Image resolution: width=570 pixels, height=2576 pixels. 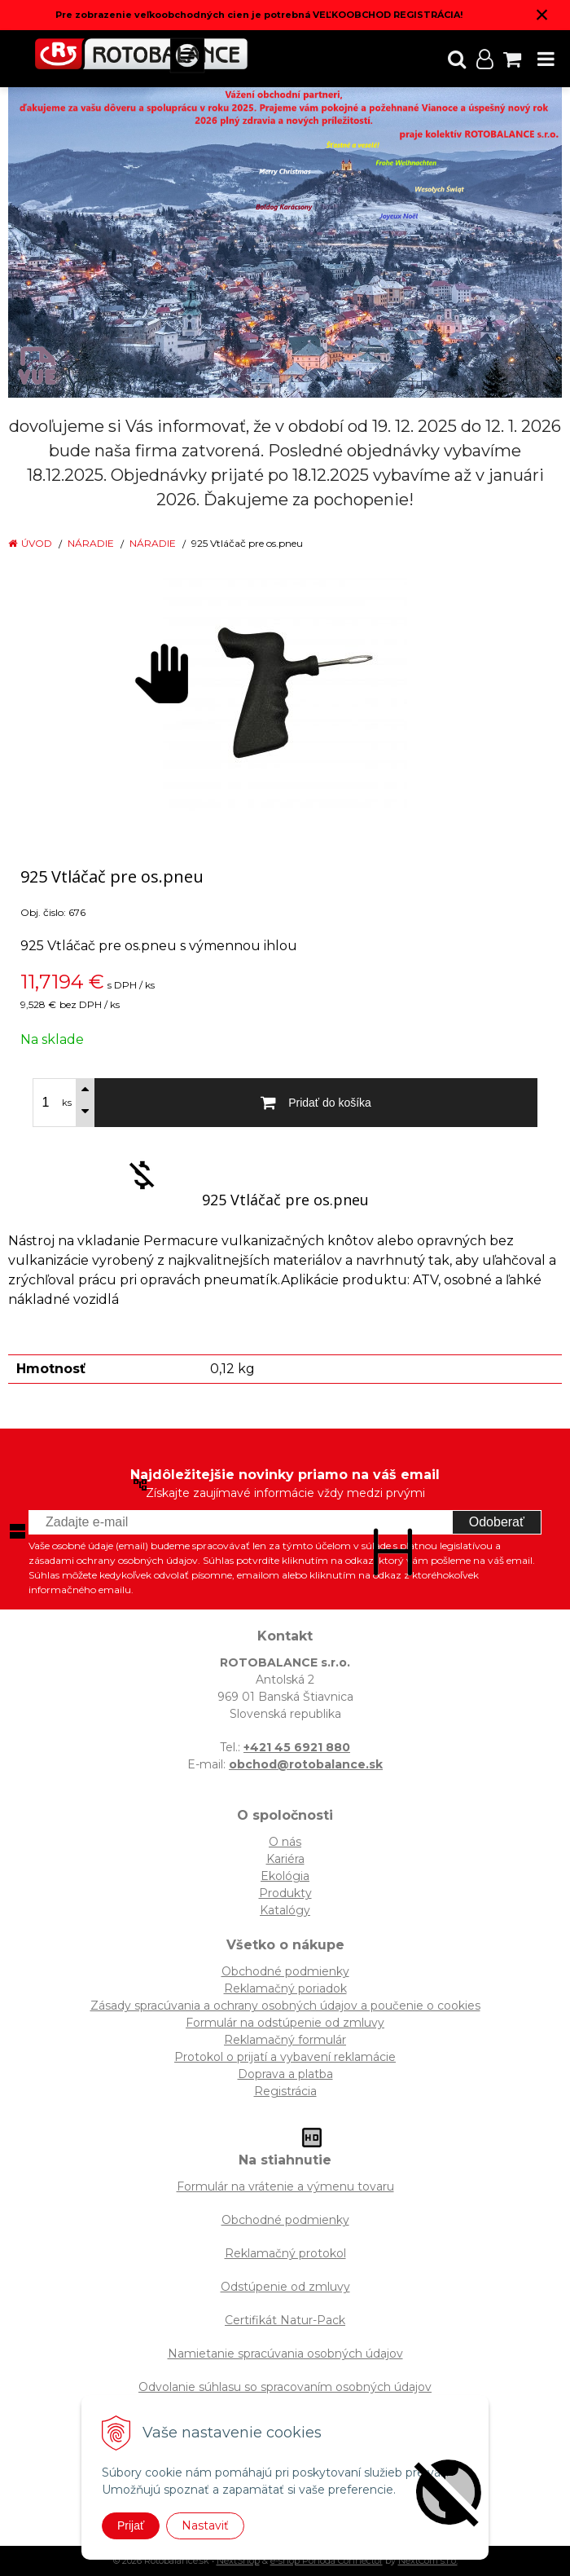 I want to click on view agenda or list layout, so click(x=18, y=1531).